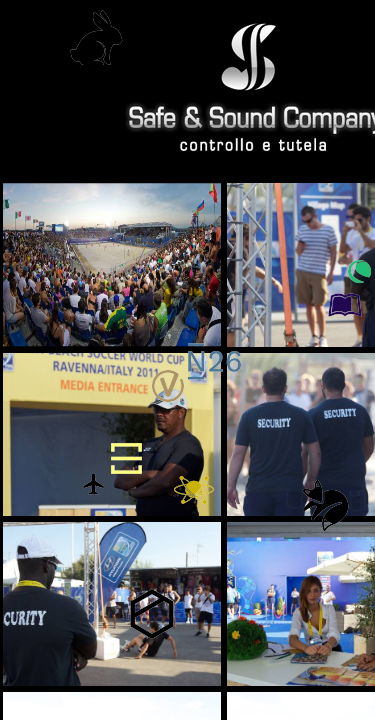  What do you see at coordinates (168, 386) in the screenshot?
I see `semantic versioning (semver) logo` at bounding box center [168, 386].